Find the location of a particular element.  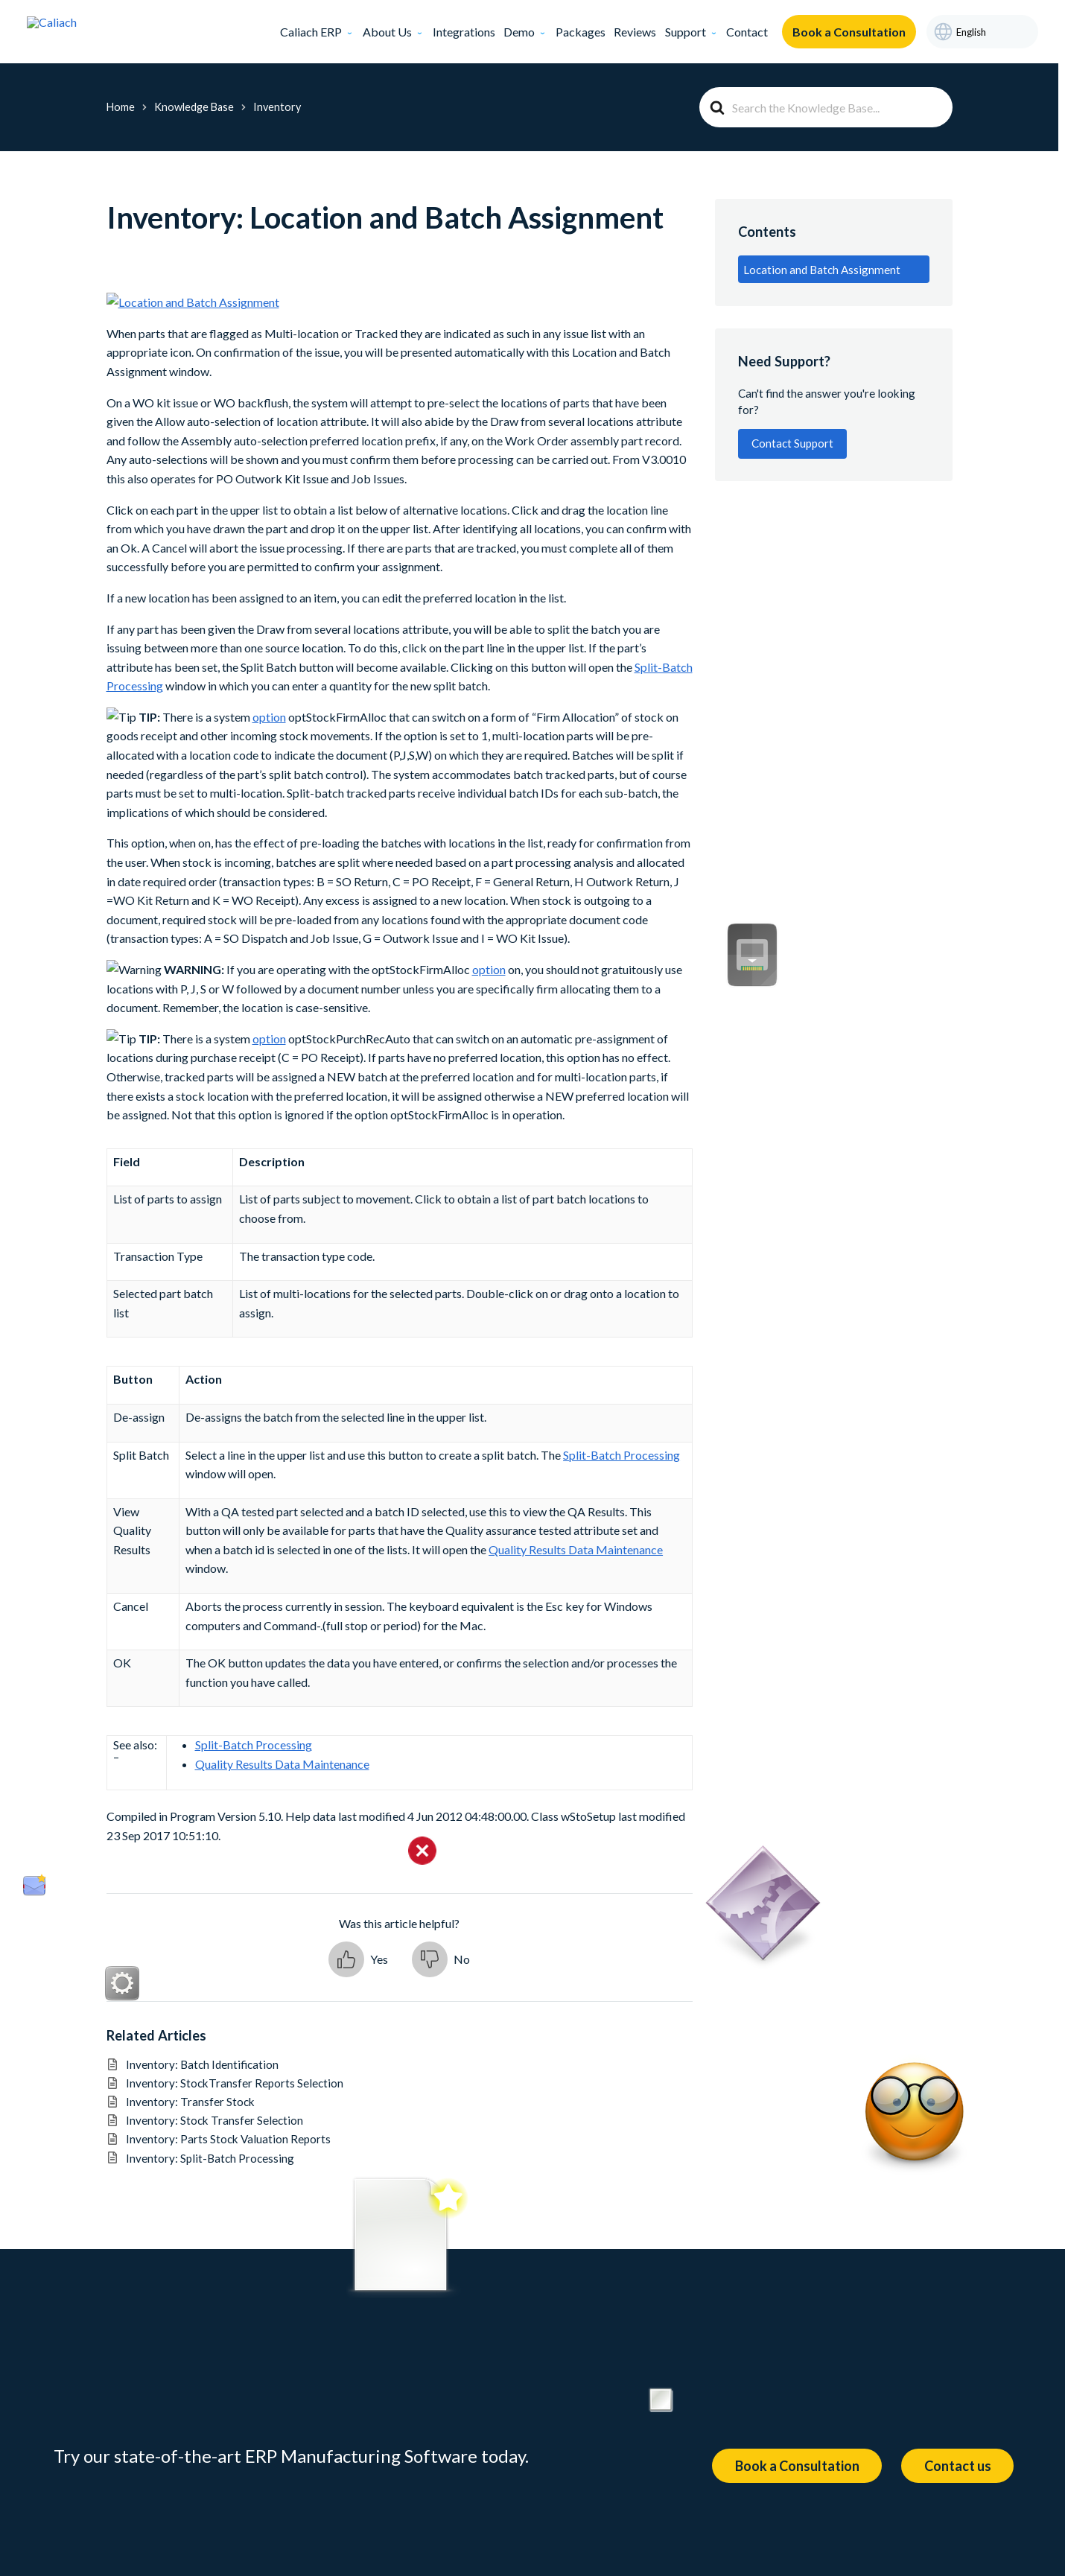

shared library file type indicator is located at coordinates (122, 1983).